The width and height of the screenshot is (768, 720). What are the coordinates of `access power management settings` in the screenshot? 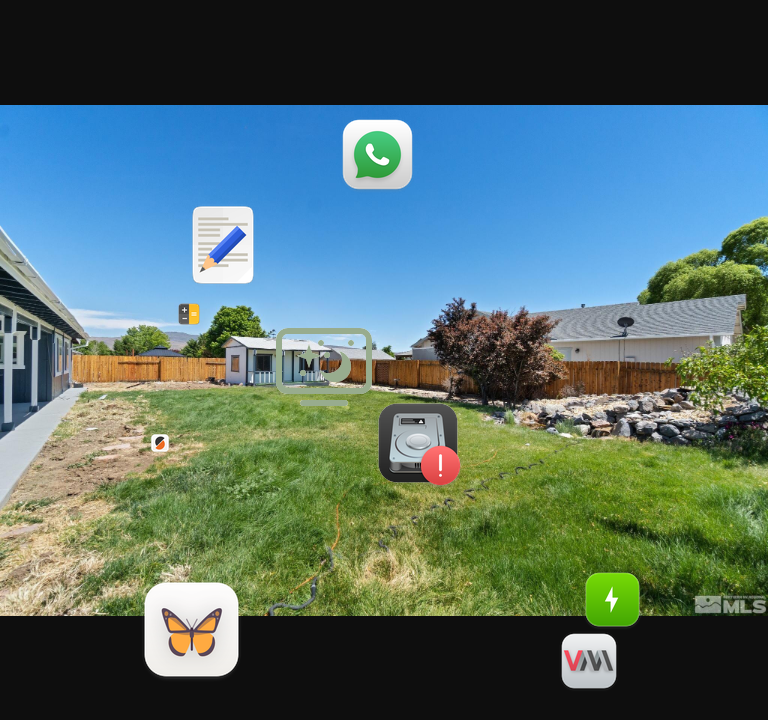 It's located at (612, 600).